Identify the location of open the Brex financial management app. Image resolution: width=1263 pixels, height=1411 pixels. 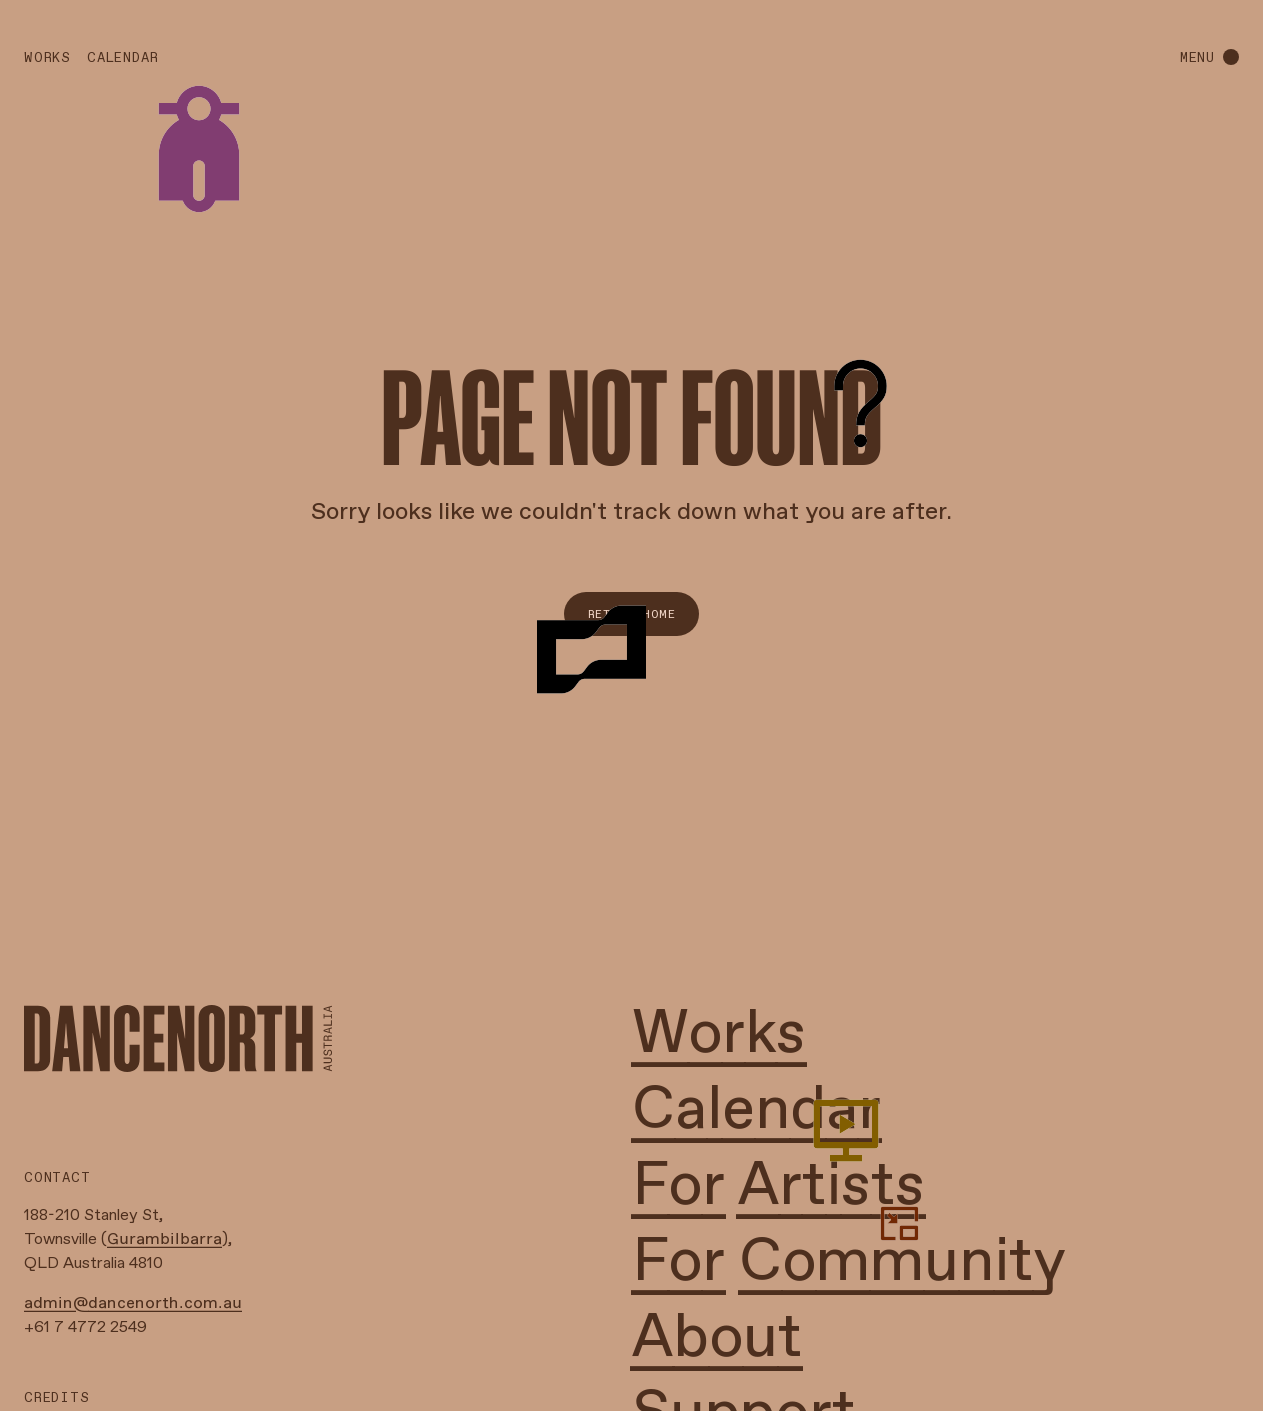
(591, 649).